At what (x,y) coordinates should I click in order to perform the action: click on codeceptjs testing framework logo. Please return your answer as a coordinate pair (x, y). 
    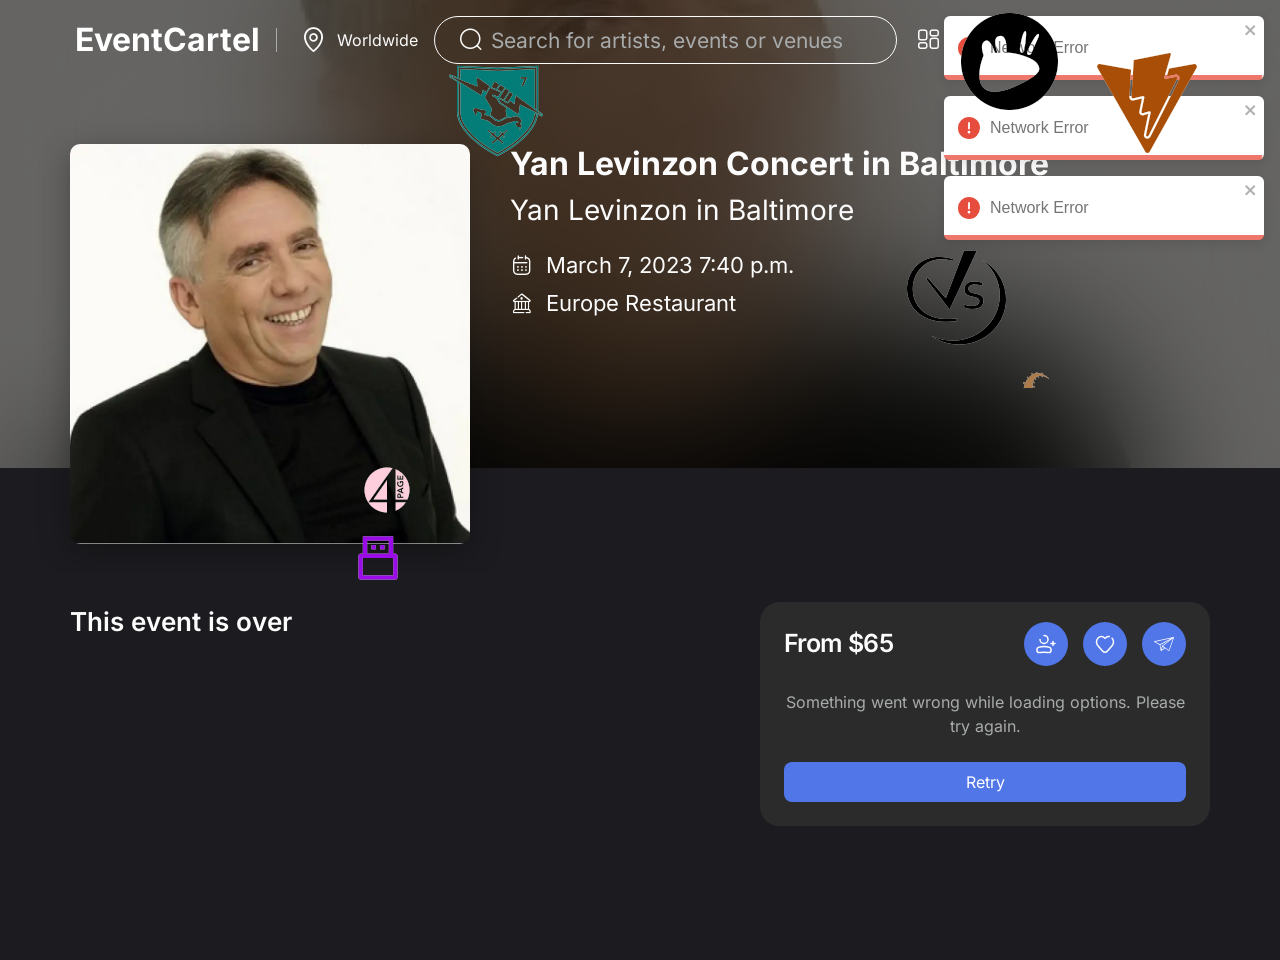
    Looking at the image, I should click on (956, 297).